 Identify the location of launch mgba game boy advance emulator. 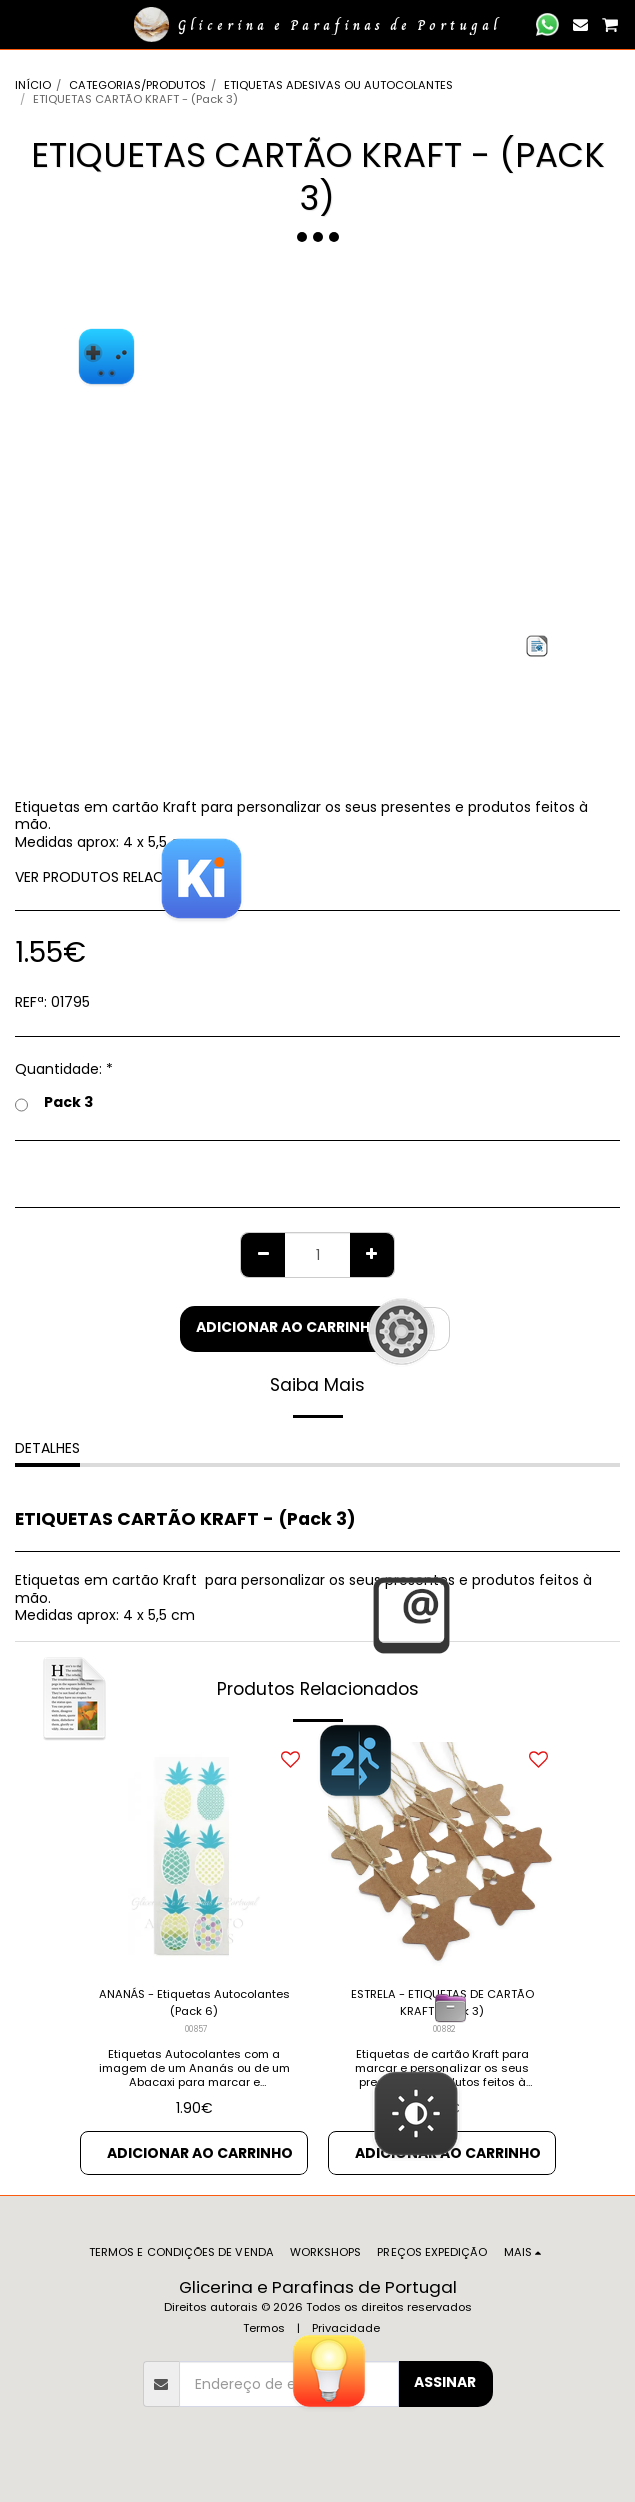
(106, 356).